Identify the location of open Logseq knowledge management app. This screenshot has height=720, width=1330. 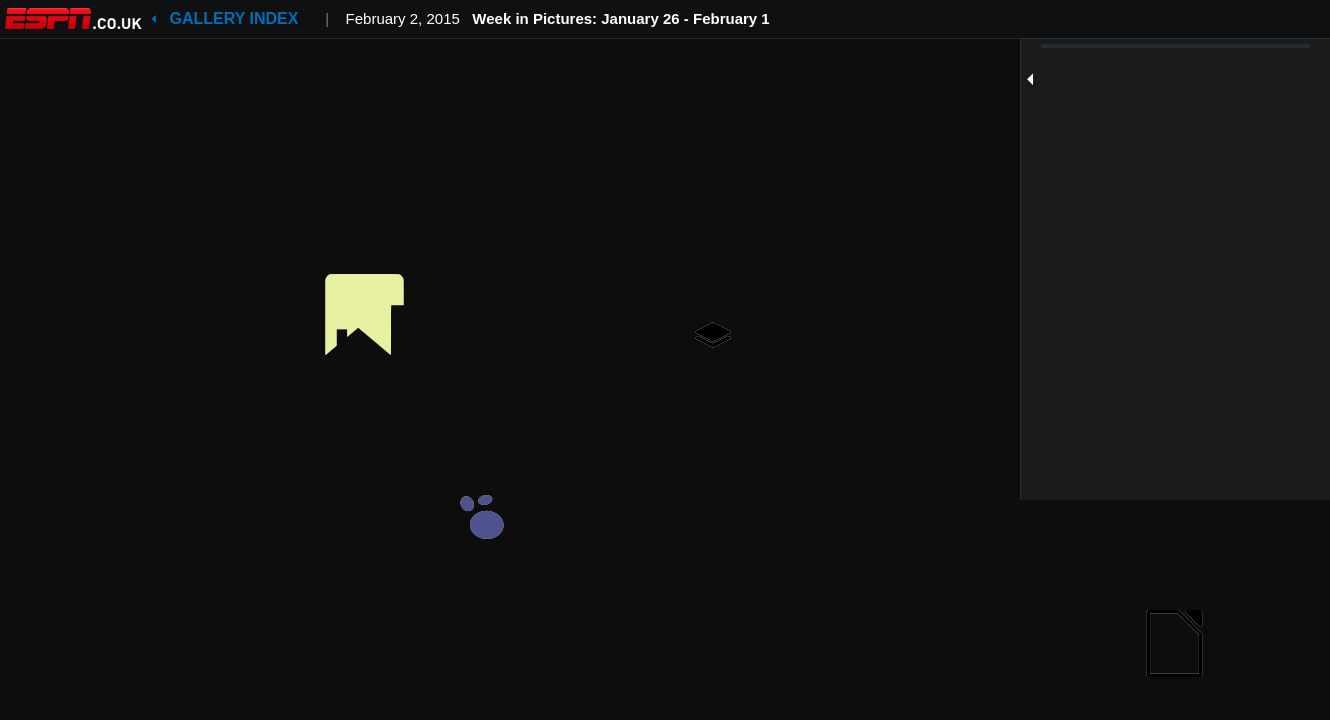
(482, 517).